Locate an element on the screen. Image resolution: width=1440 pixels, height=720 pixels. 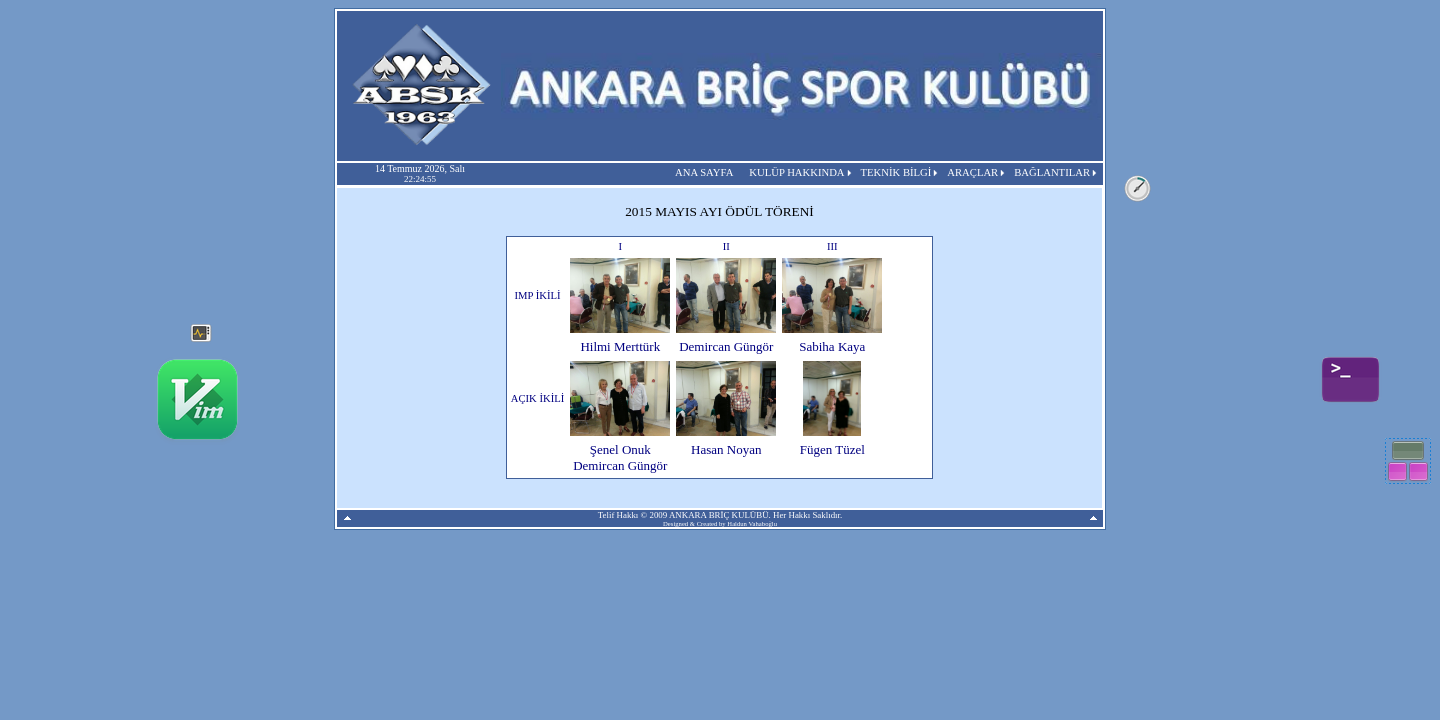
open terminal with root/administrator privileges is located at coordinates (1350, 379).